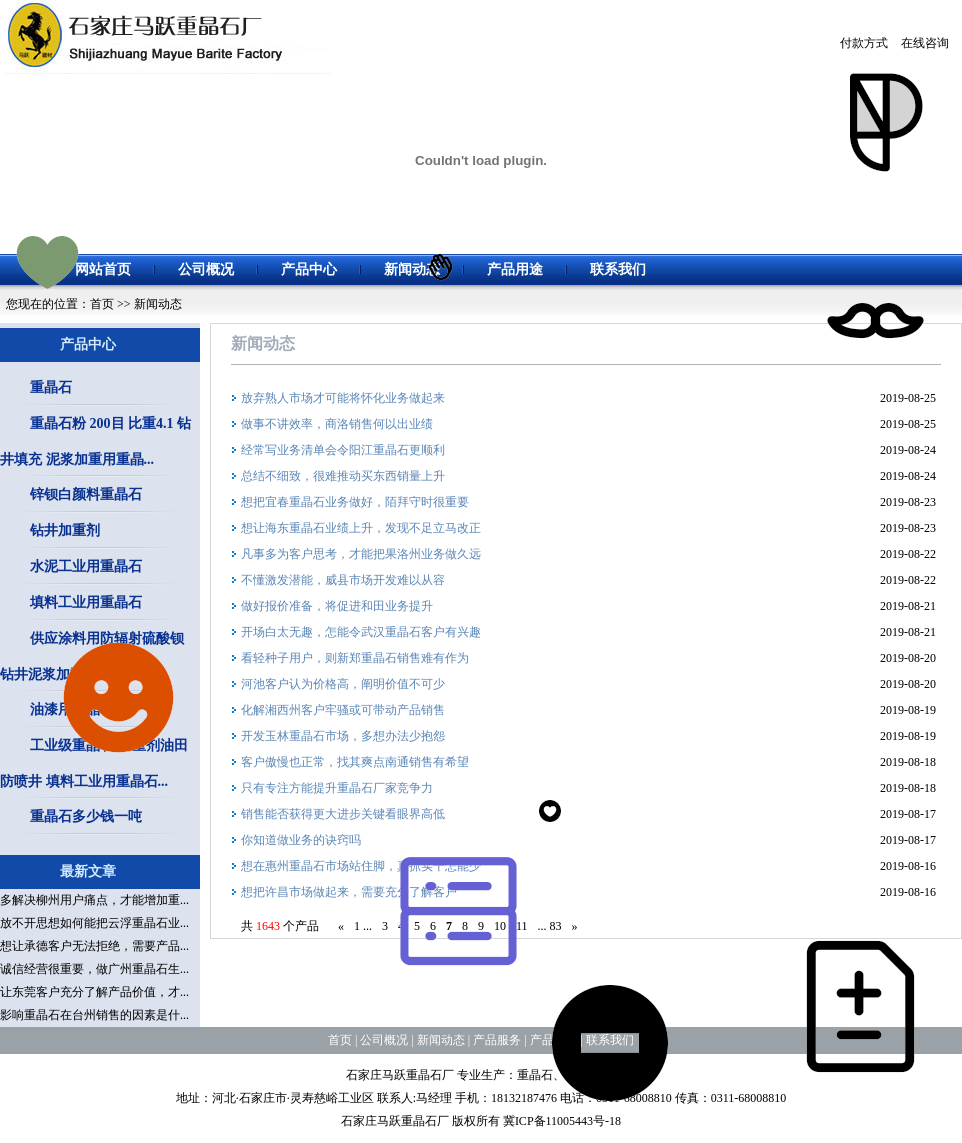 This screenshot has width=962, height=1143. What do you see at coordinates (47, 262) in the screenshot?
I see `indicates an item has been liked or favorited` at bounding box center [47, 262].